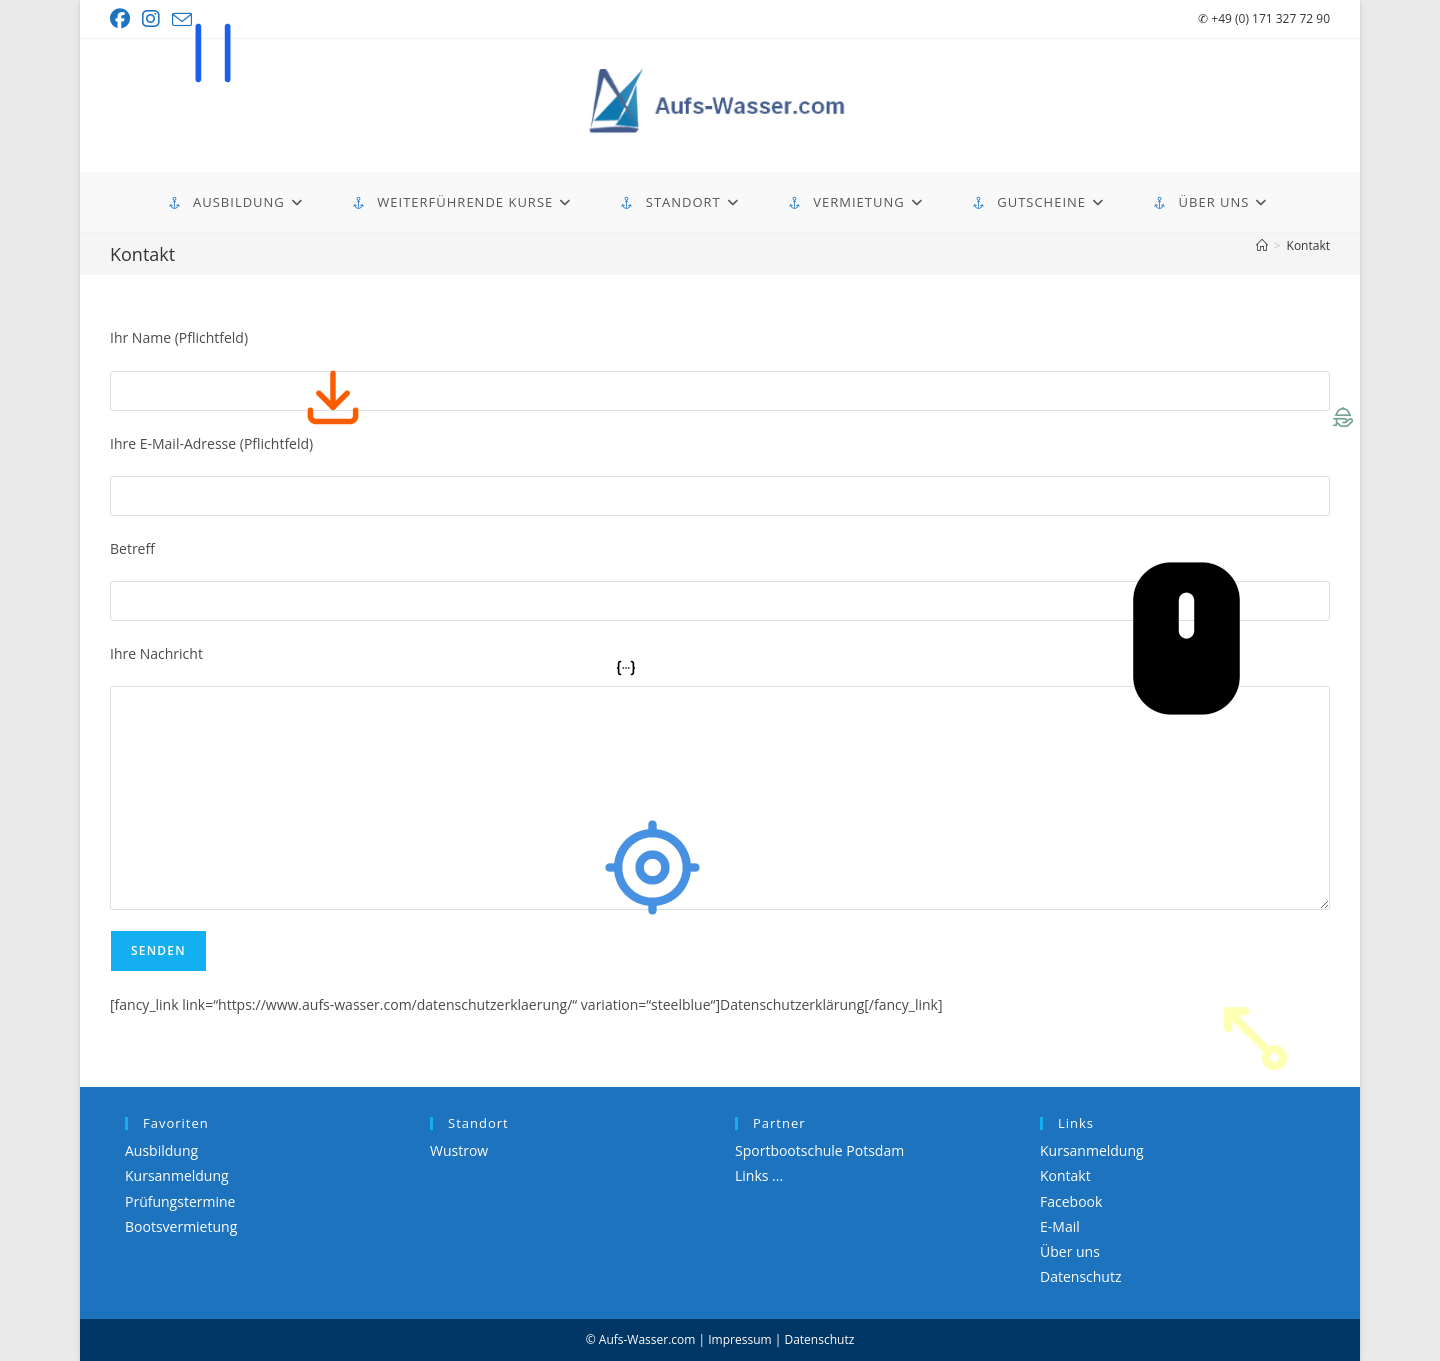 This screenshot has width=1440, height=1361. What do you see at coordinates (626, 668) in the screenshot?
I see `view code snippets or embedded content` at bounding box center [626, 668].